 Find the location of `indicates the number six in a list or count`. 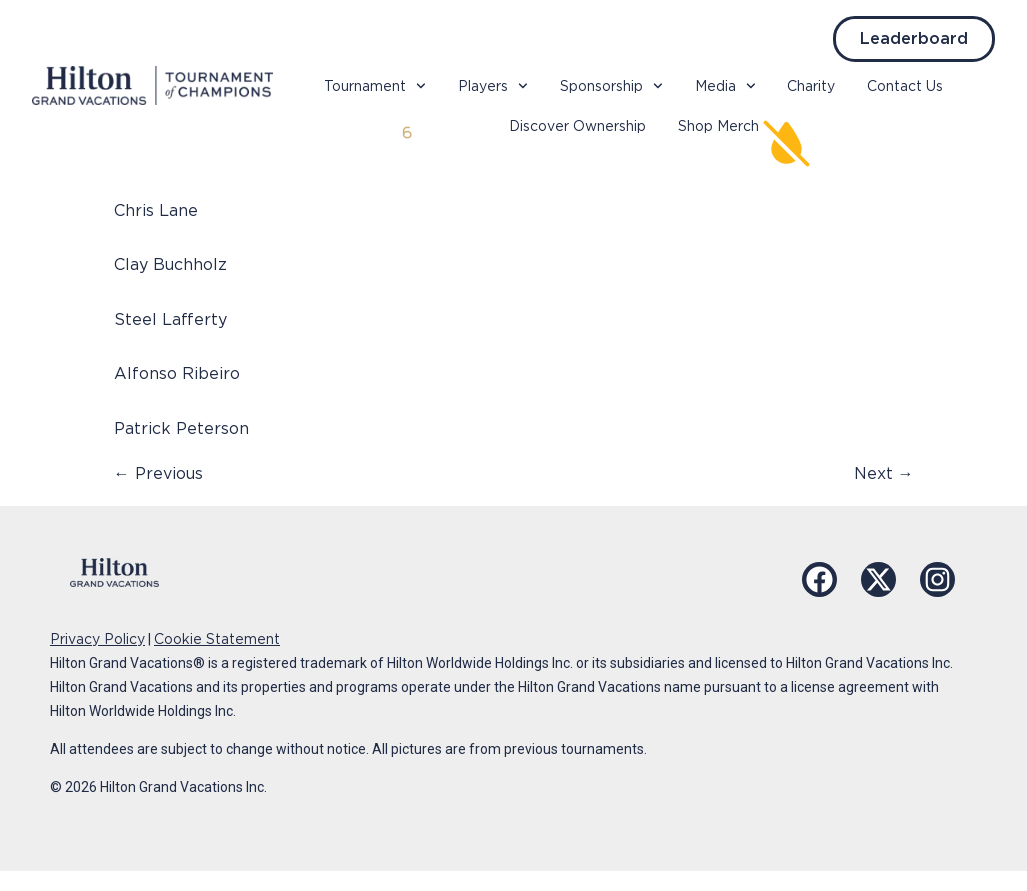

indicates the number six in a list or count is located at coordinates (407, 132).